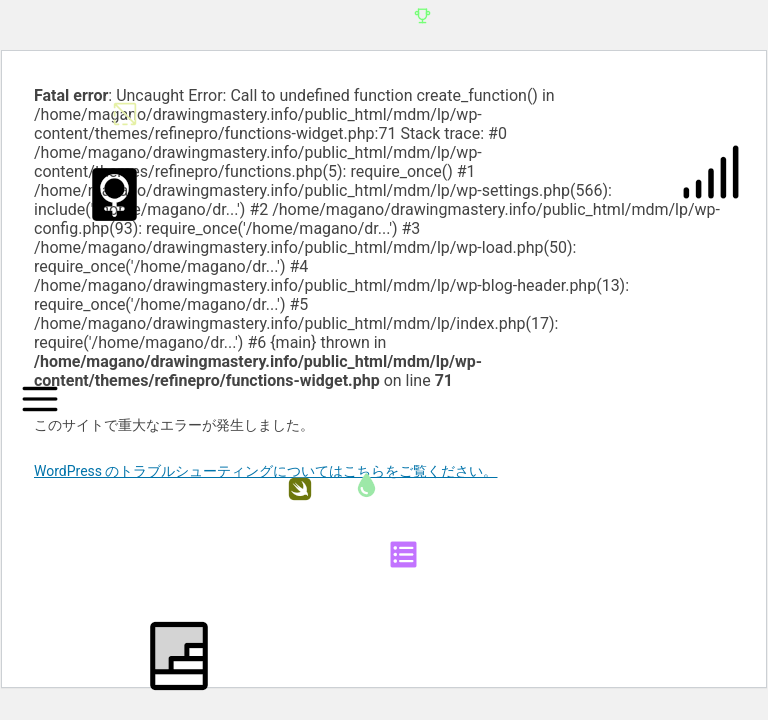 The image size is (768, 720). I want to click on indicates female gender option, so click(114, 194).